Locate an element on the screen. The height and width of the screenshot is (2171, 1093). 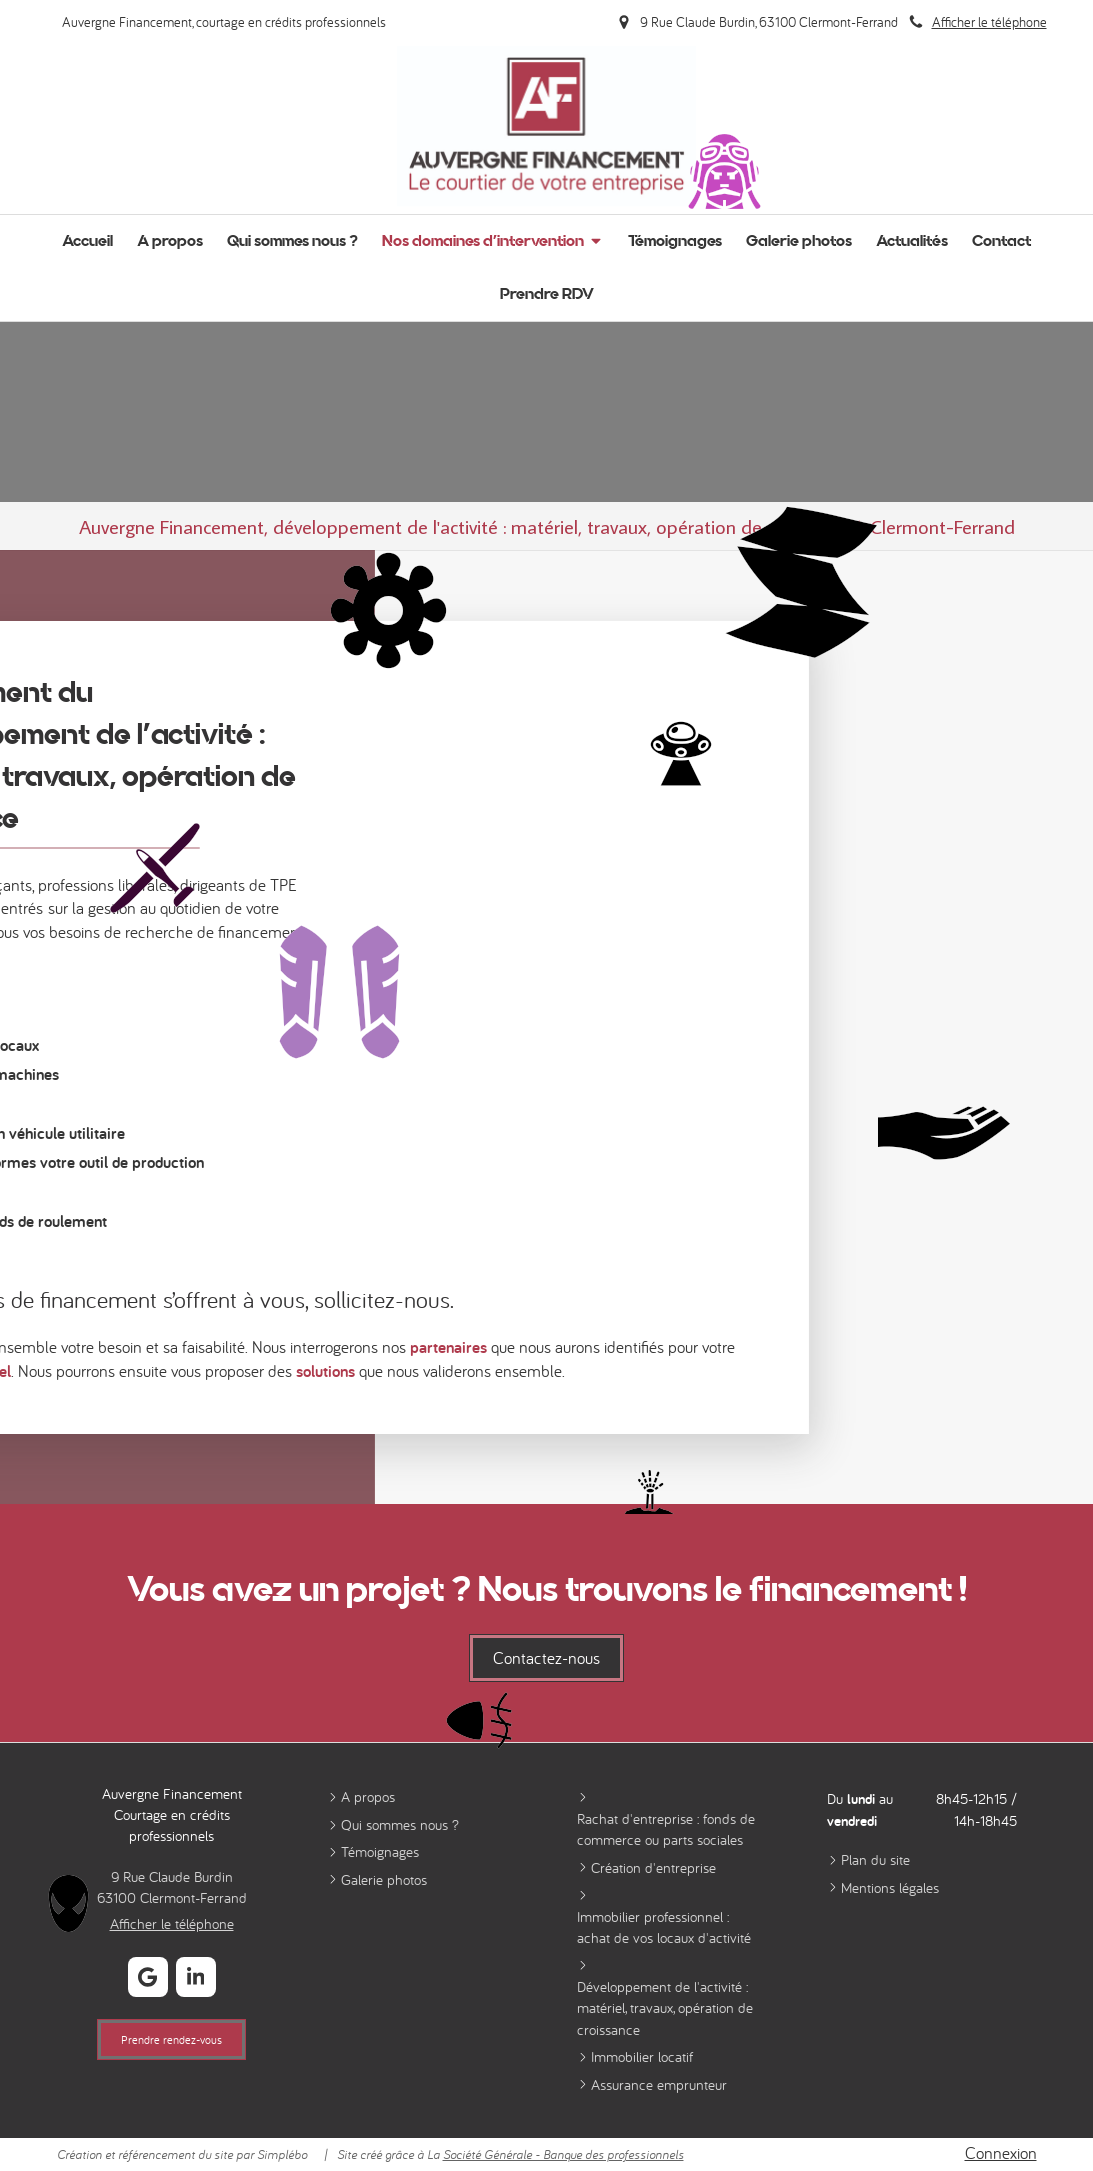
access glider or sailplane activities is located at coordinates (155, 868).